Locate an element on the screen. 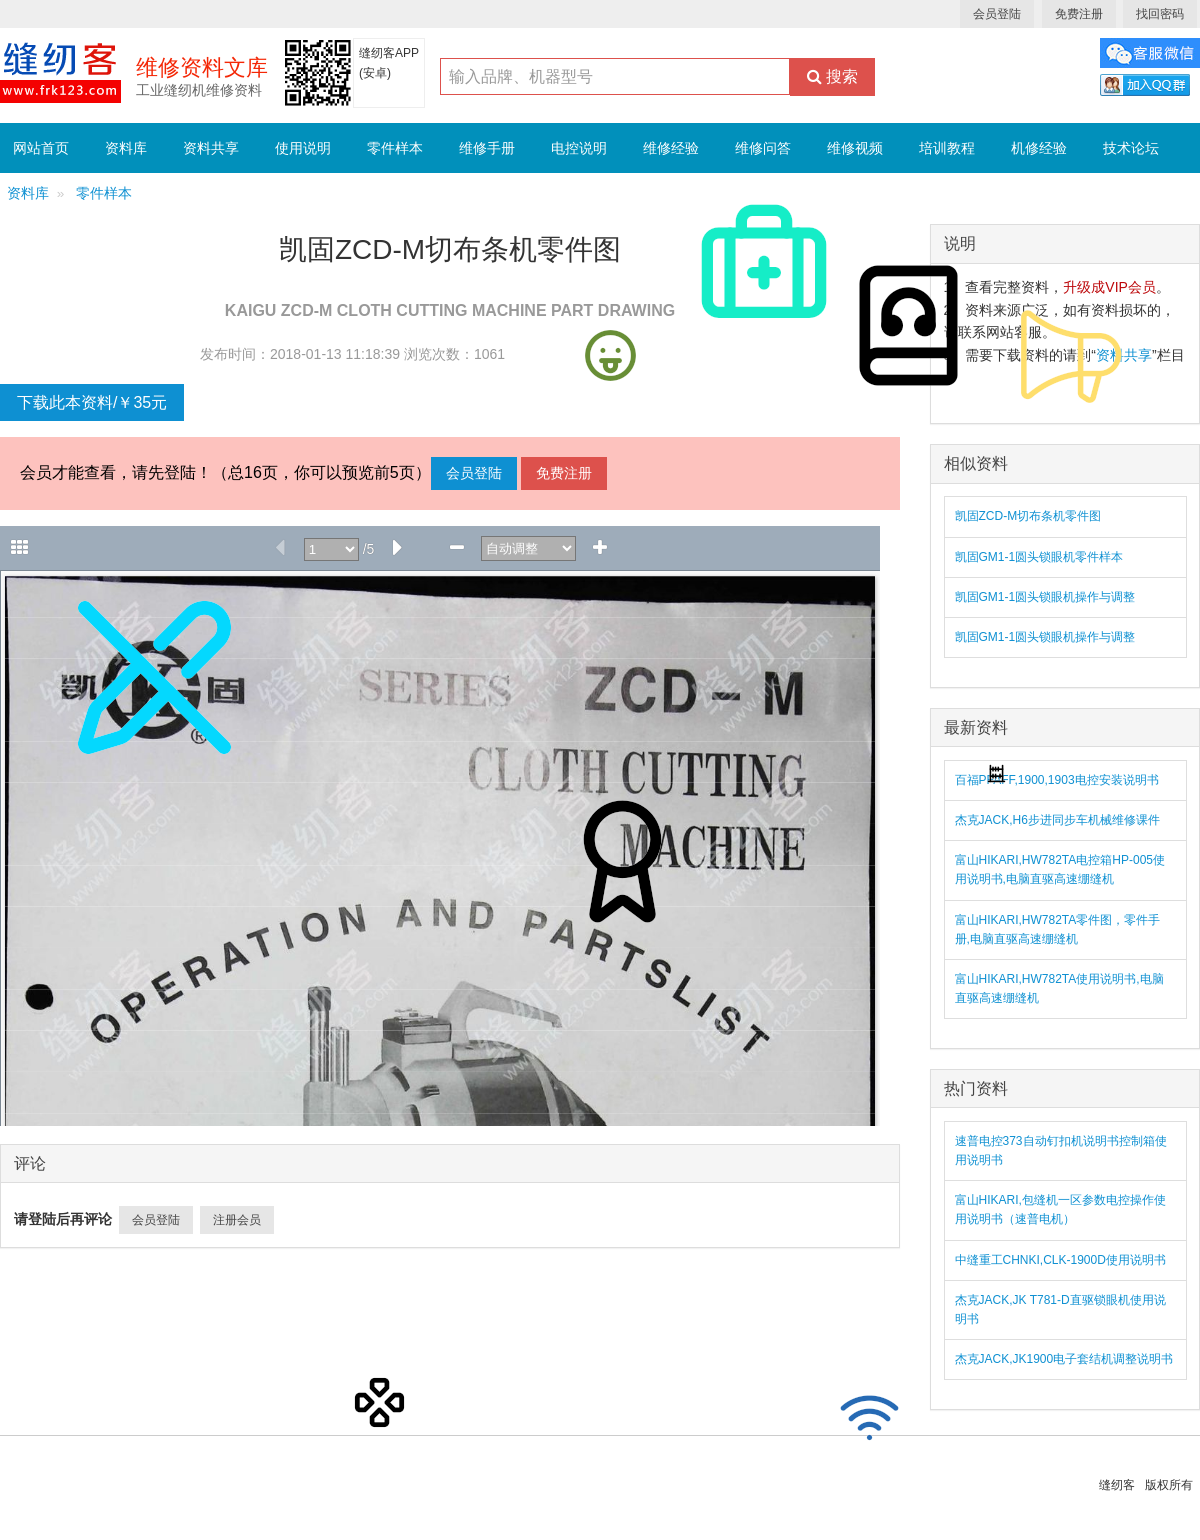  access medical or health records is located at coordinates (764, 267).